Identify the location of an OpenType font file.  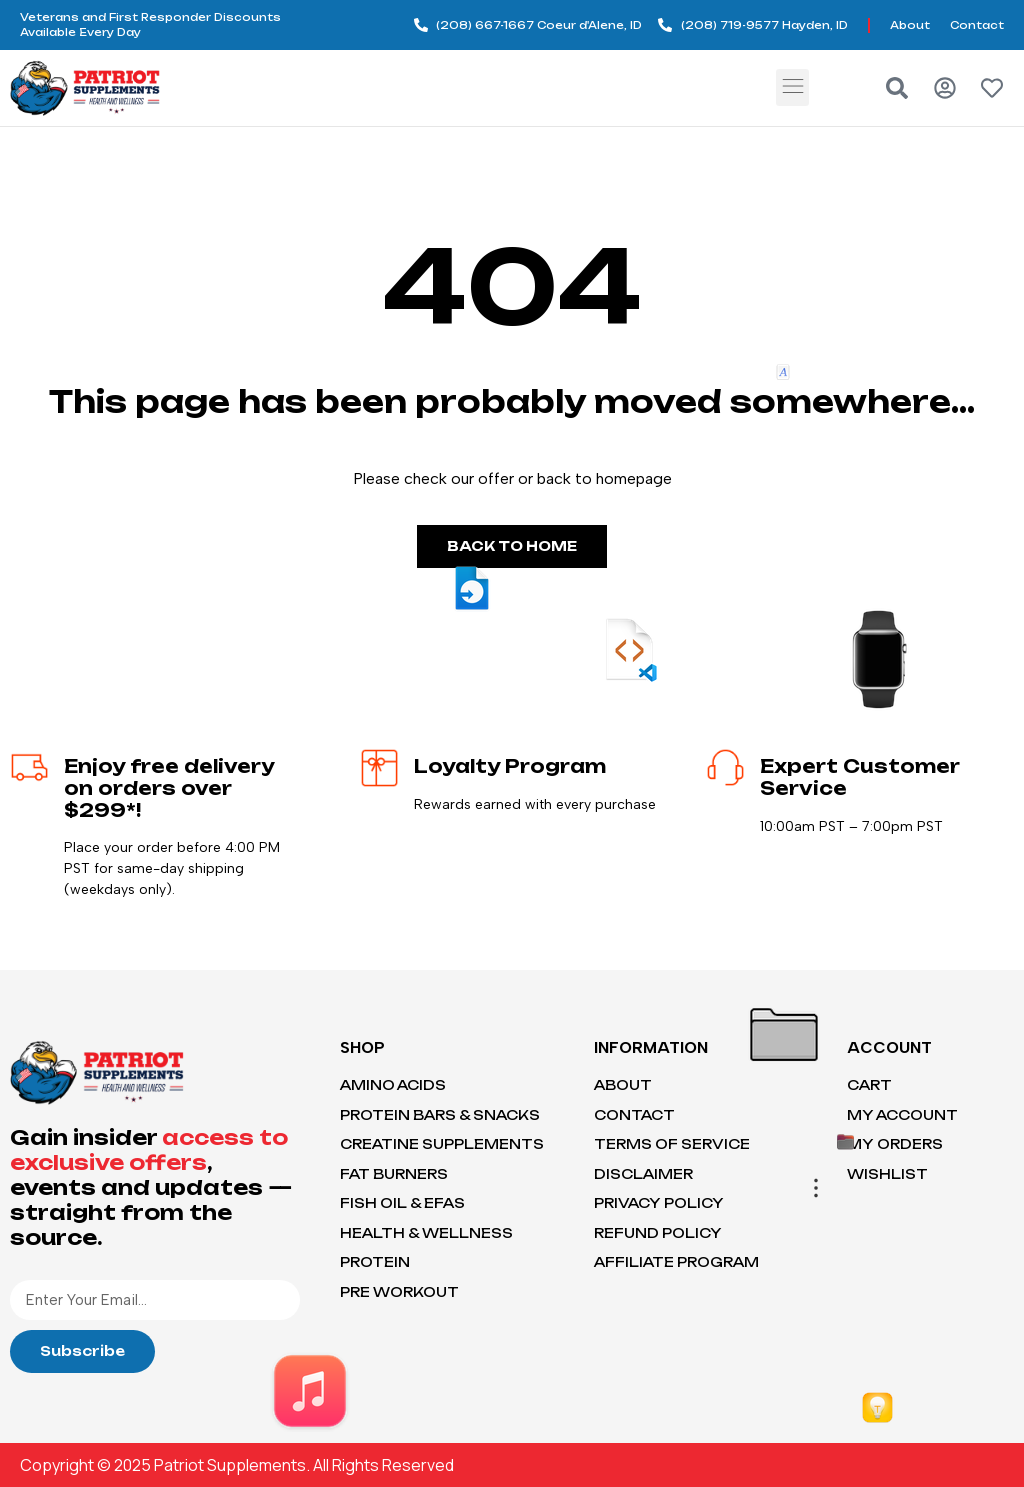
(783, 372).